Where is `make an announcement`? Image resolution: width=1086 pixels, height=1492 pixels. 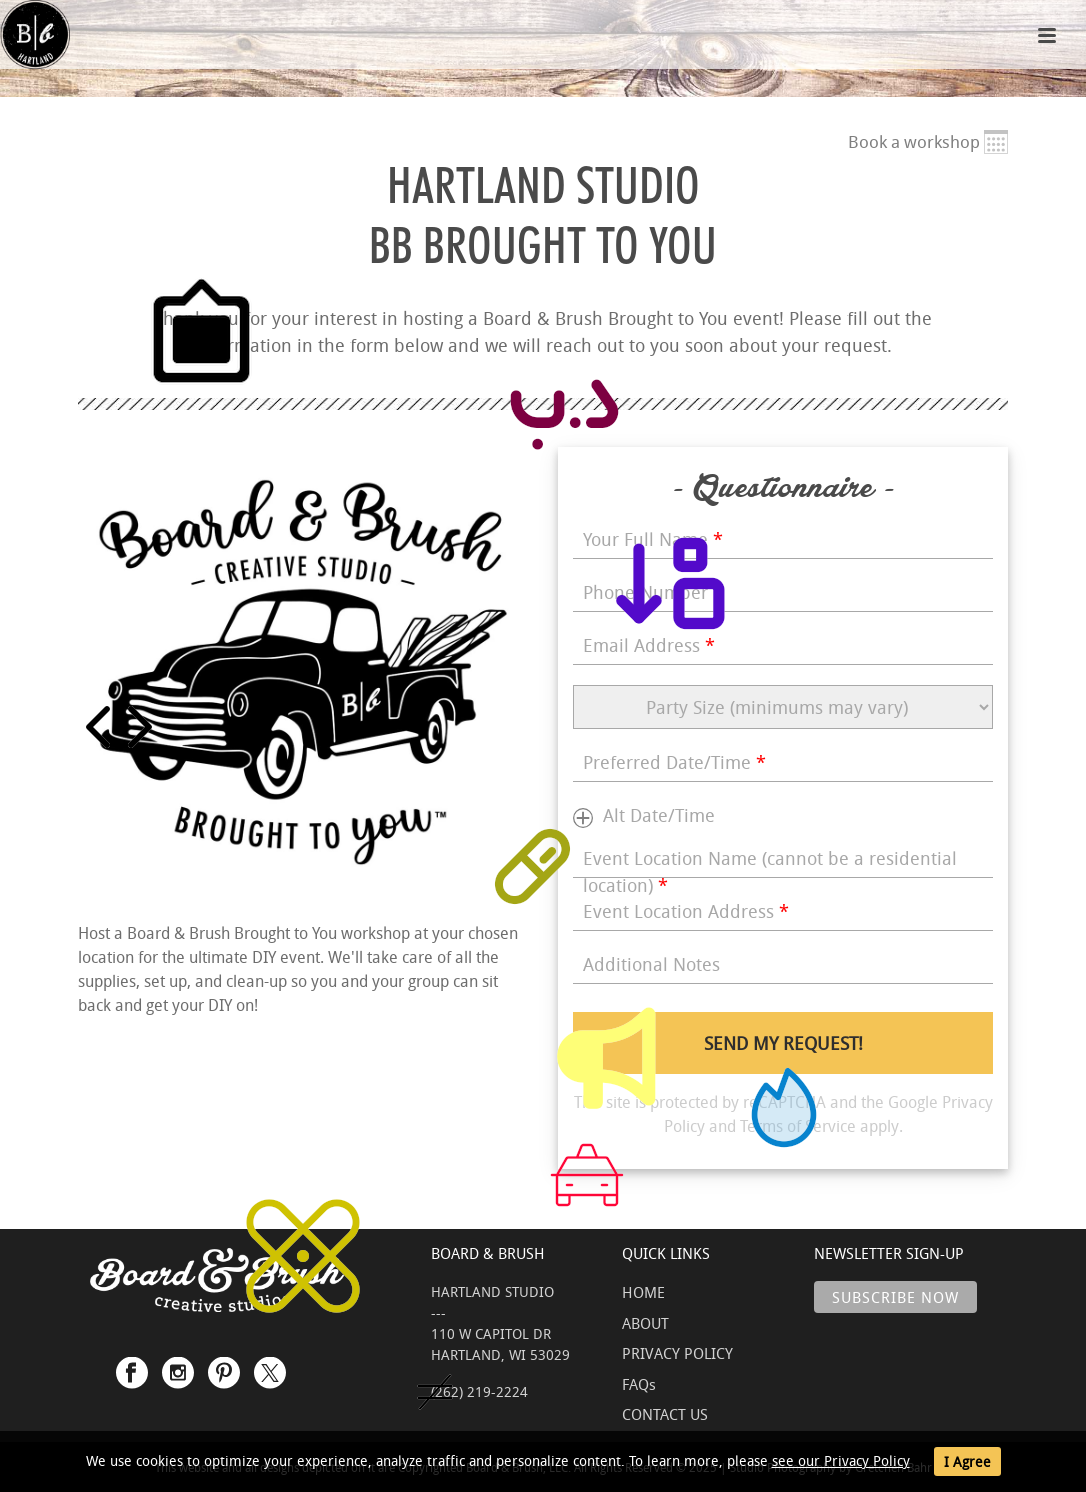
make an announcement is located at coordinates (609, 1056).